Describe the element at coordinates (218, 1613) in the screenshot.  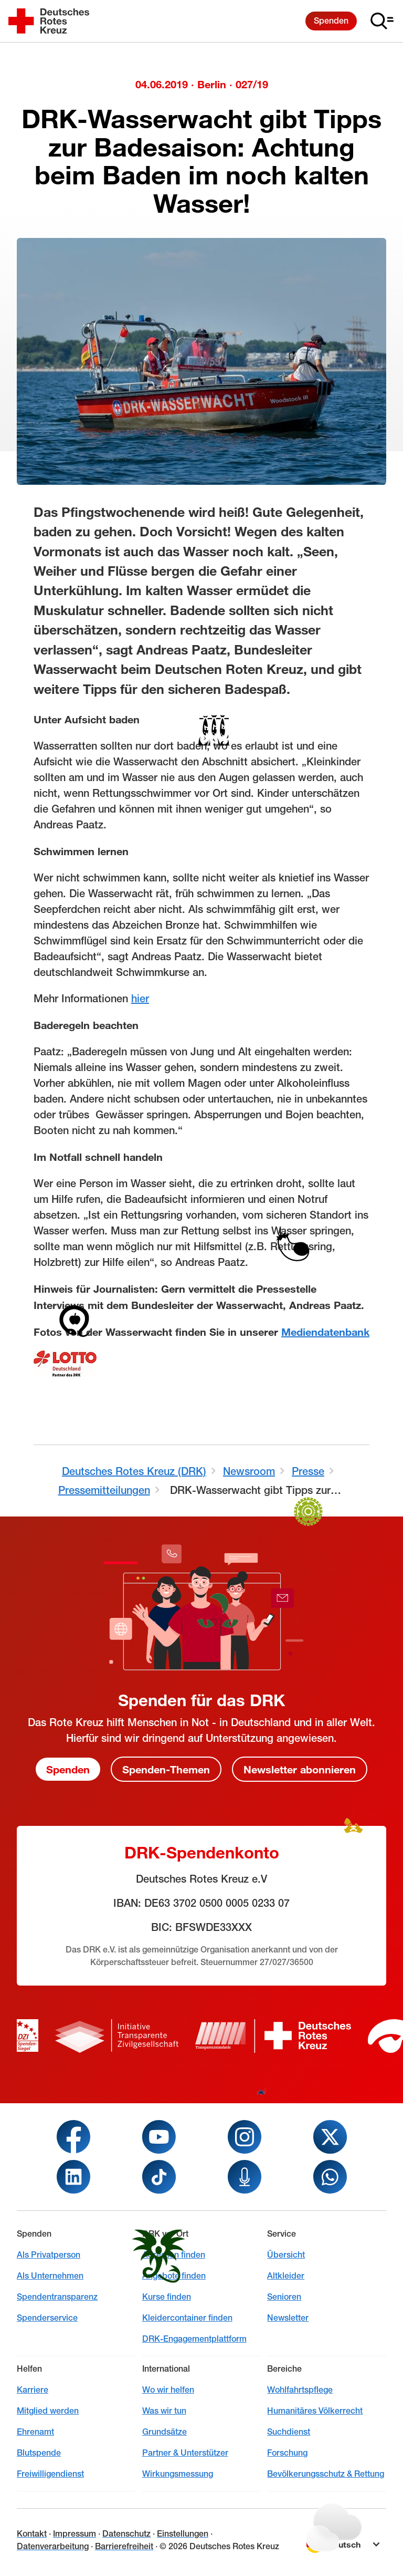
I see `toggle night vision mode` at that location.